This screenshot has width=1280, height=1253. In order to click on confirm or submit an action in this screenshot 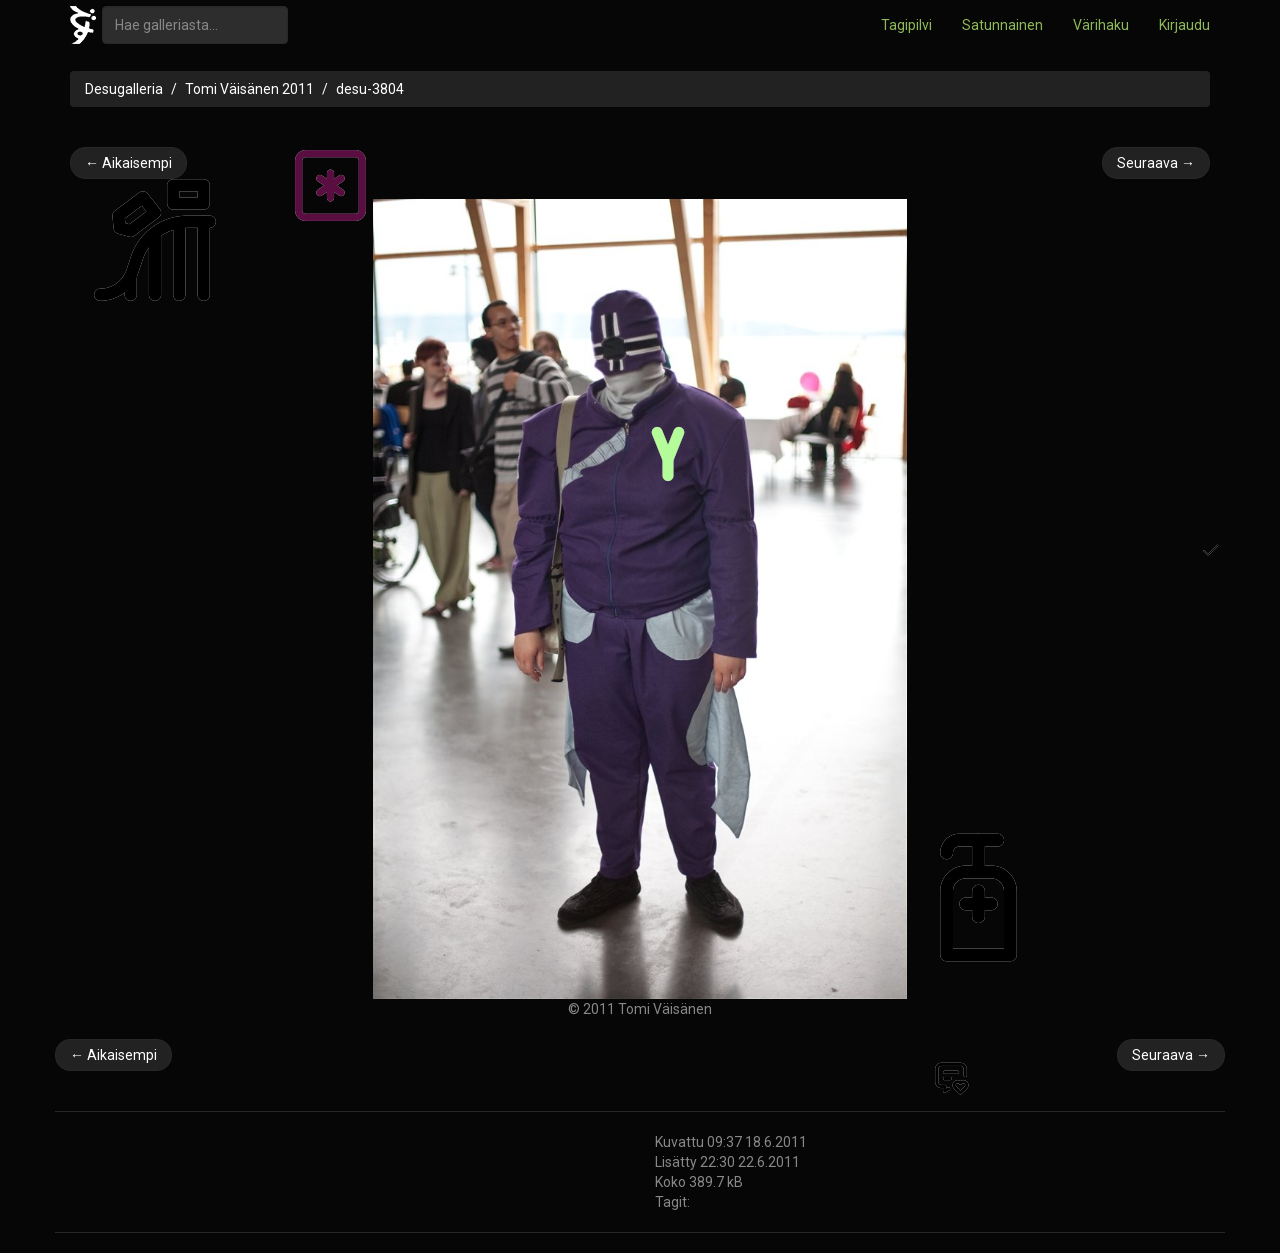, I will do `click(1210, 549)`.